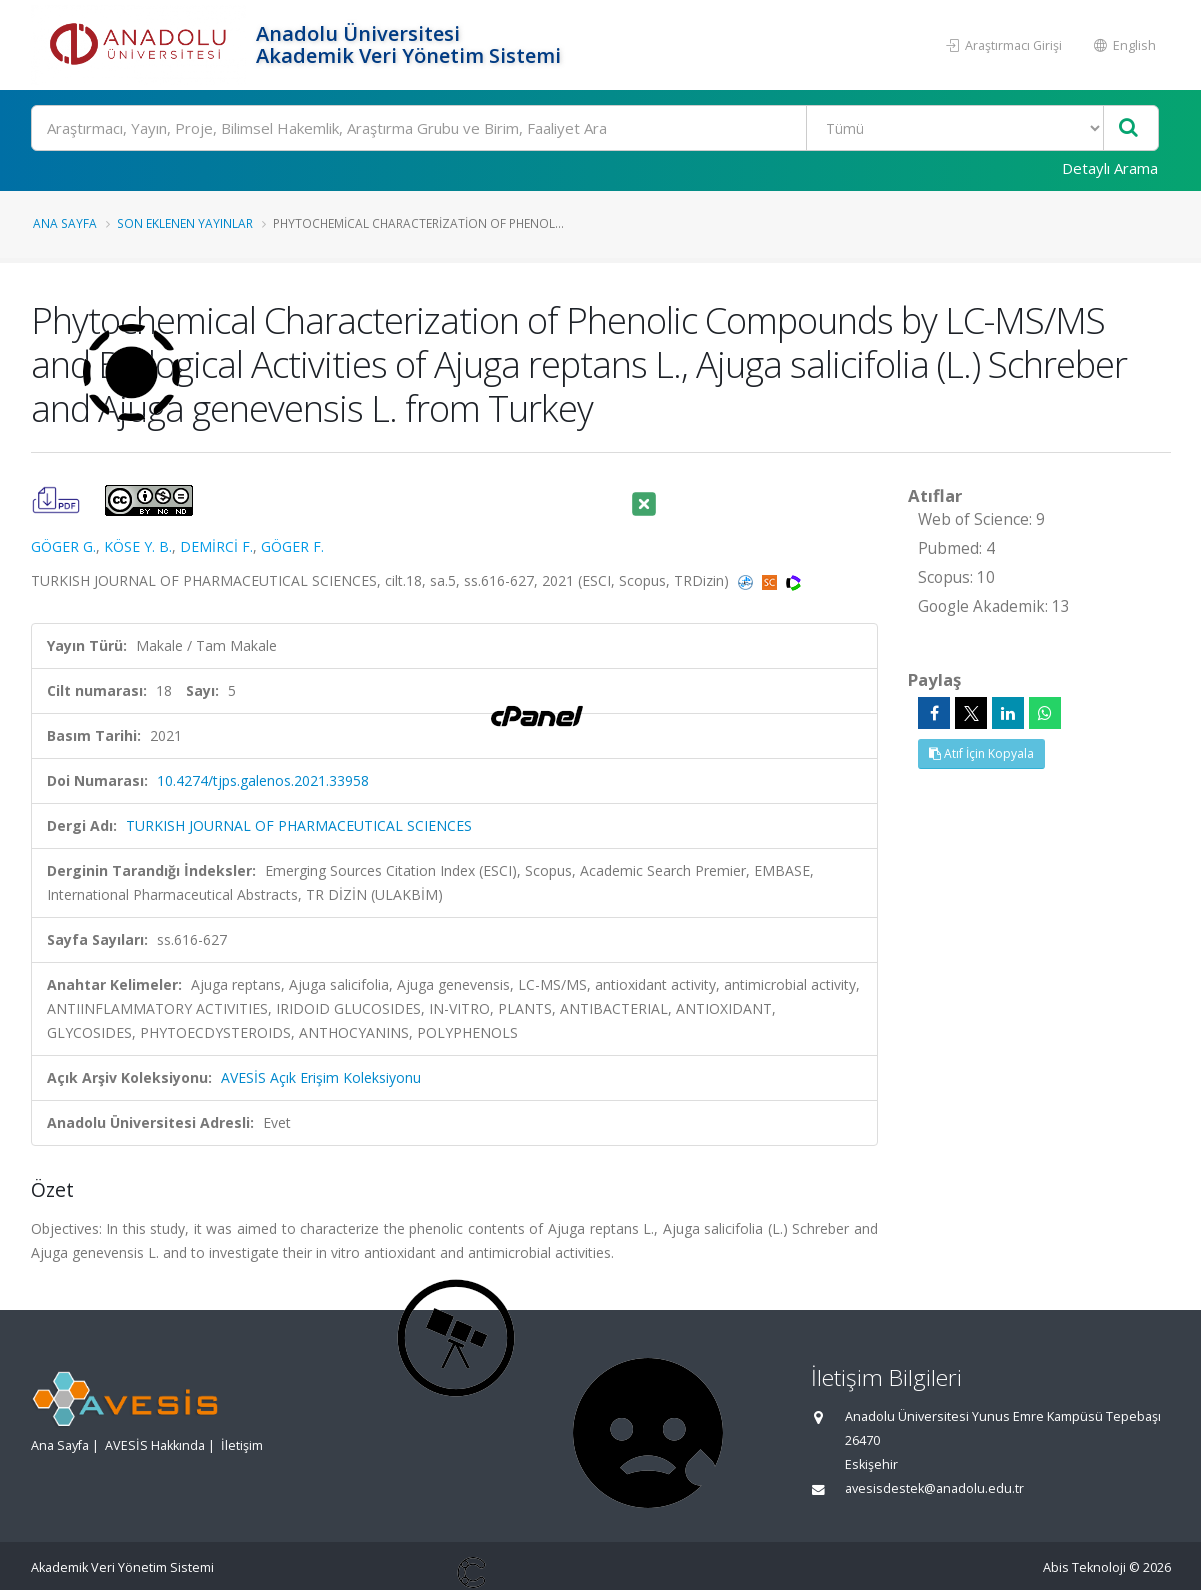  What do you see at coordinates (644, 504) in the screenshot?
I see `close or dismiss a dialog box` at bounding box center [644, 504].